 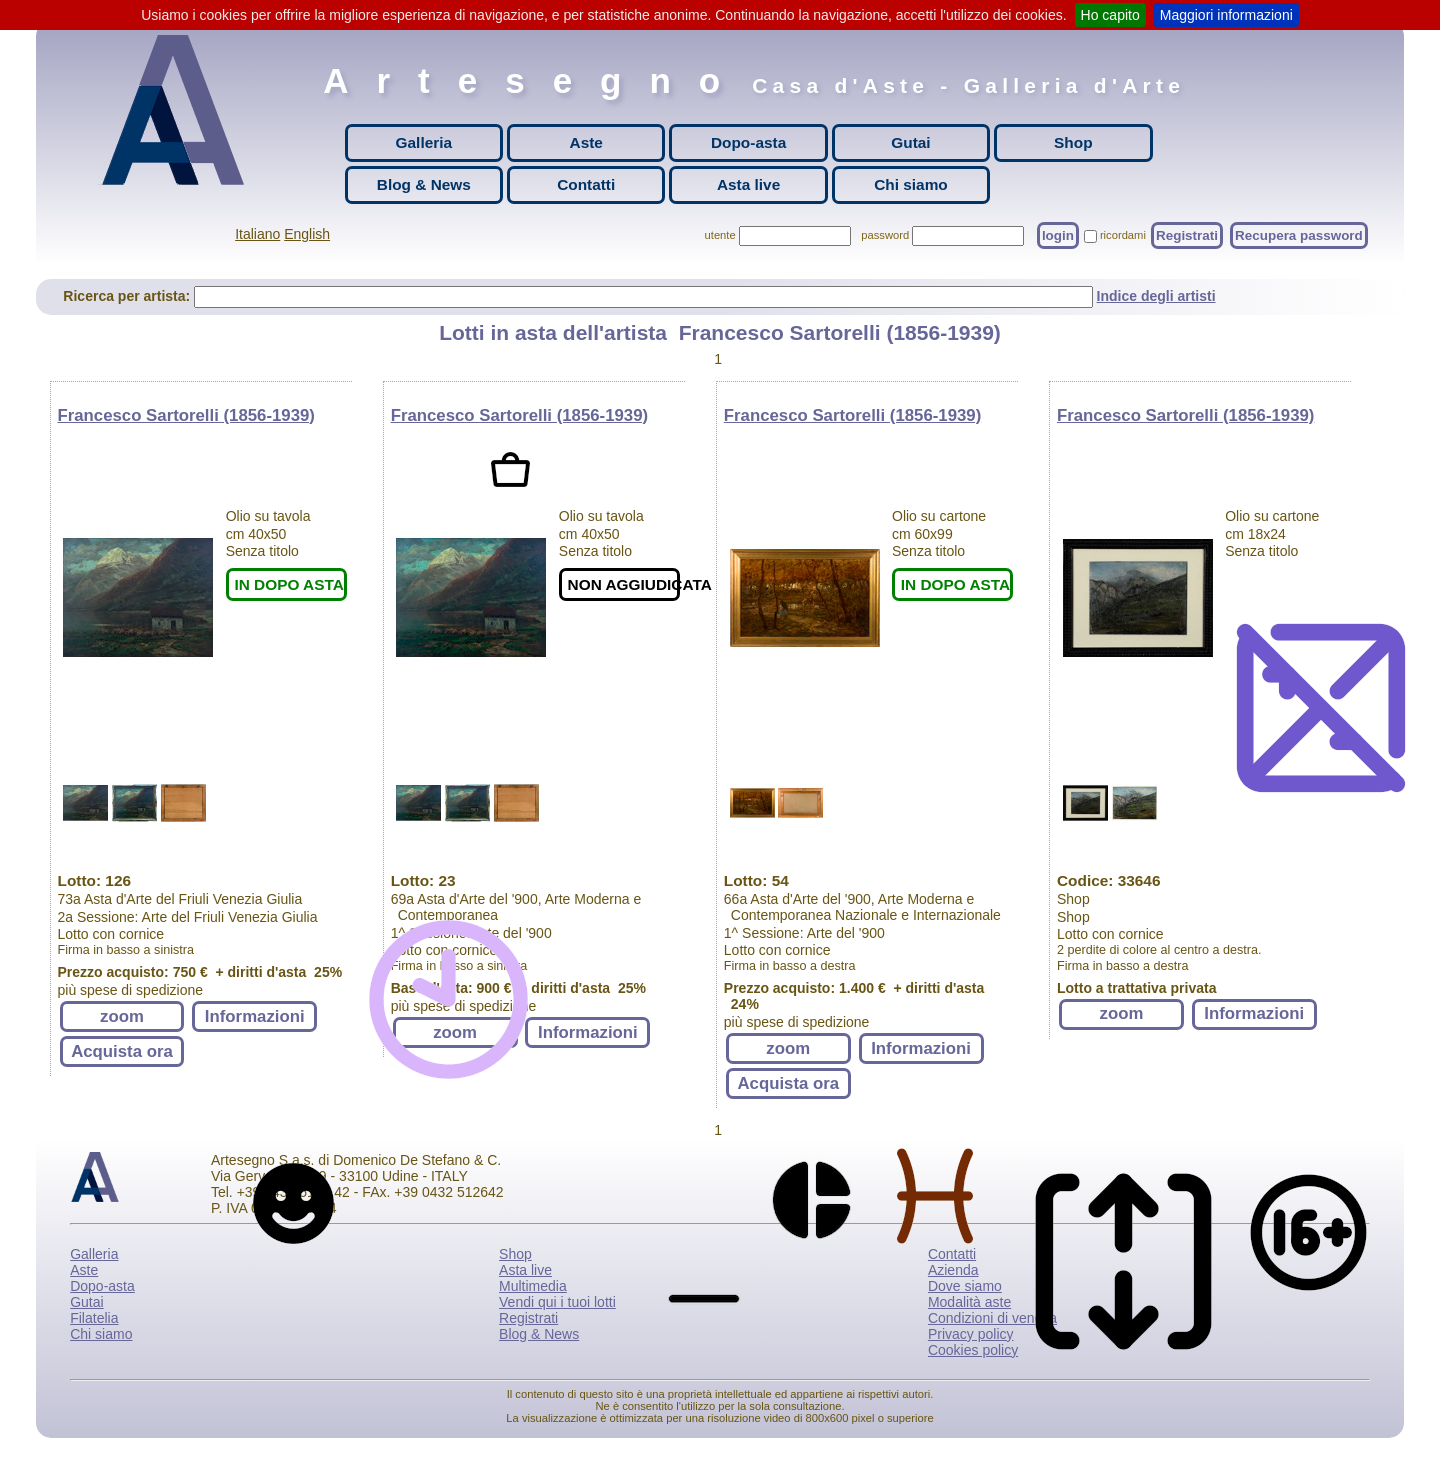 I want to click on view your shopping bag, so click(x=510, y=471).